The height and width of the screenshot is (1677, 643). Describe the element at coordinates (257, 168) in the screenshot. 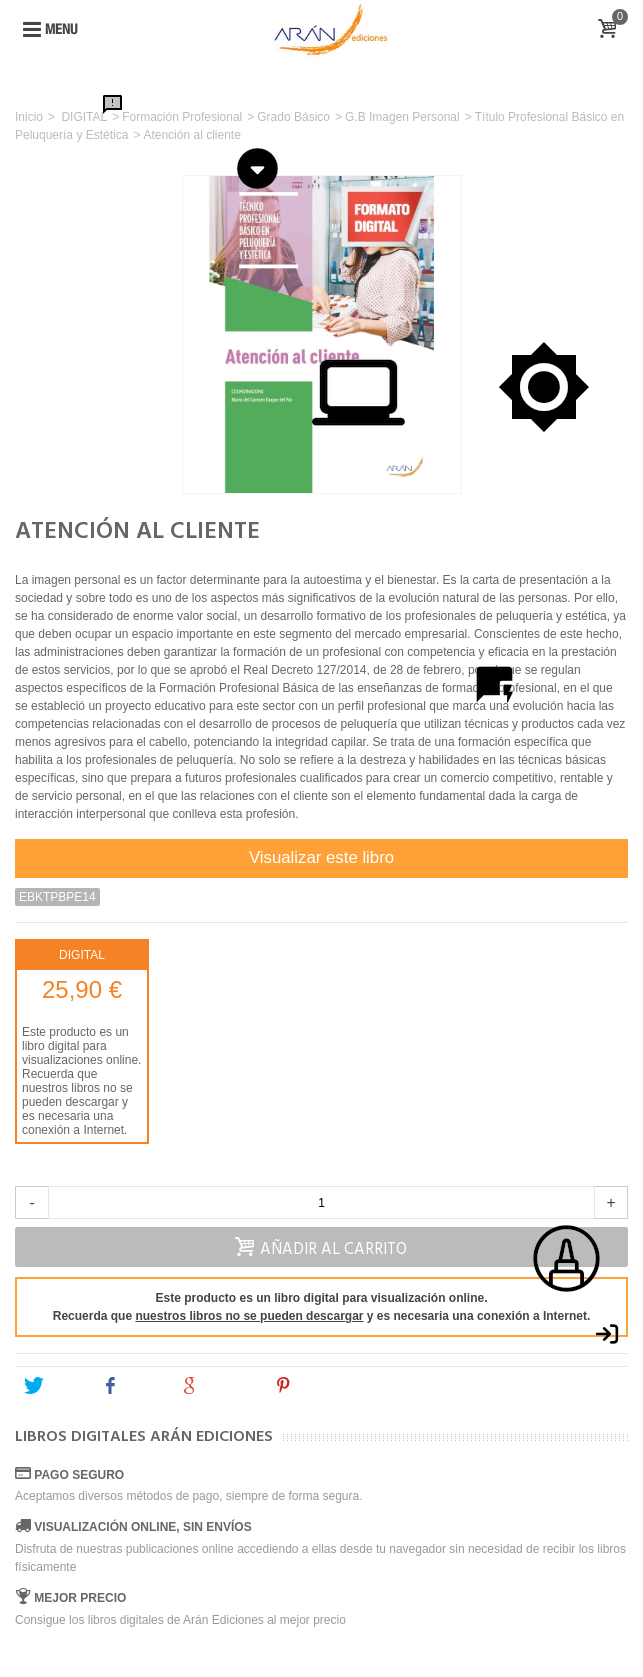

I see `expand dropdown menu` at that location.